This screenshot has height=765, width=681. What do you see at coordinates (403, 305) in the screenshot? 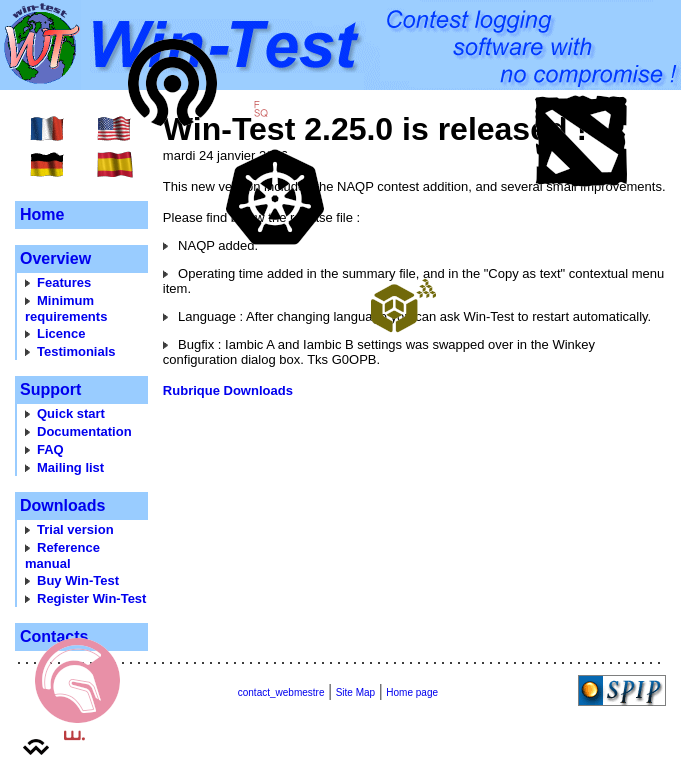
I see `kubespray project logo` at bounding box center [403, 305].